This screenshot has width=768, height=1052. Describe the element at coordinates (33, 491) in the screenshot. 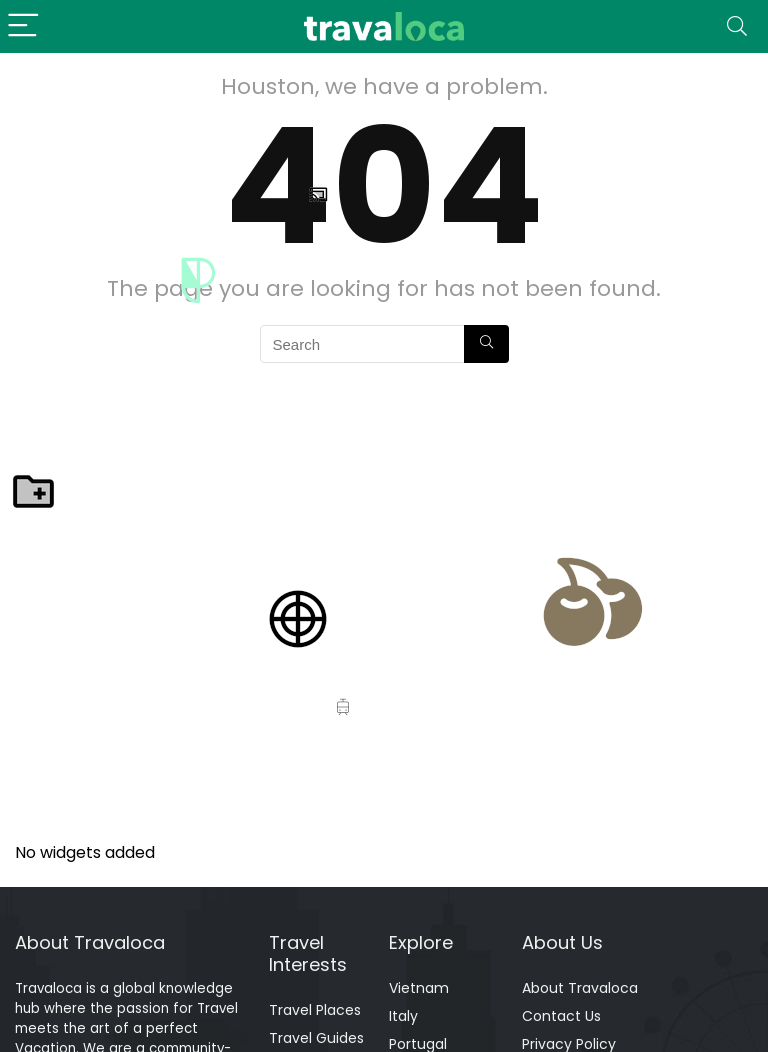

I see `create a new folder` at that location.